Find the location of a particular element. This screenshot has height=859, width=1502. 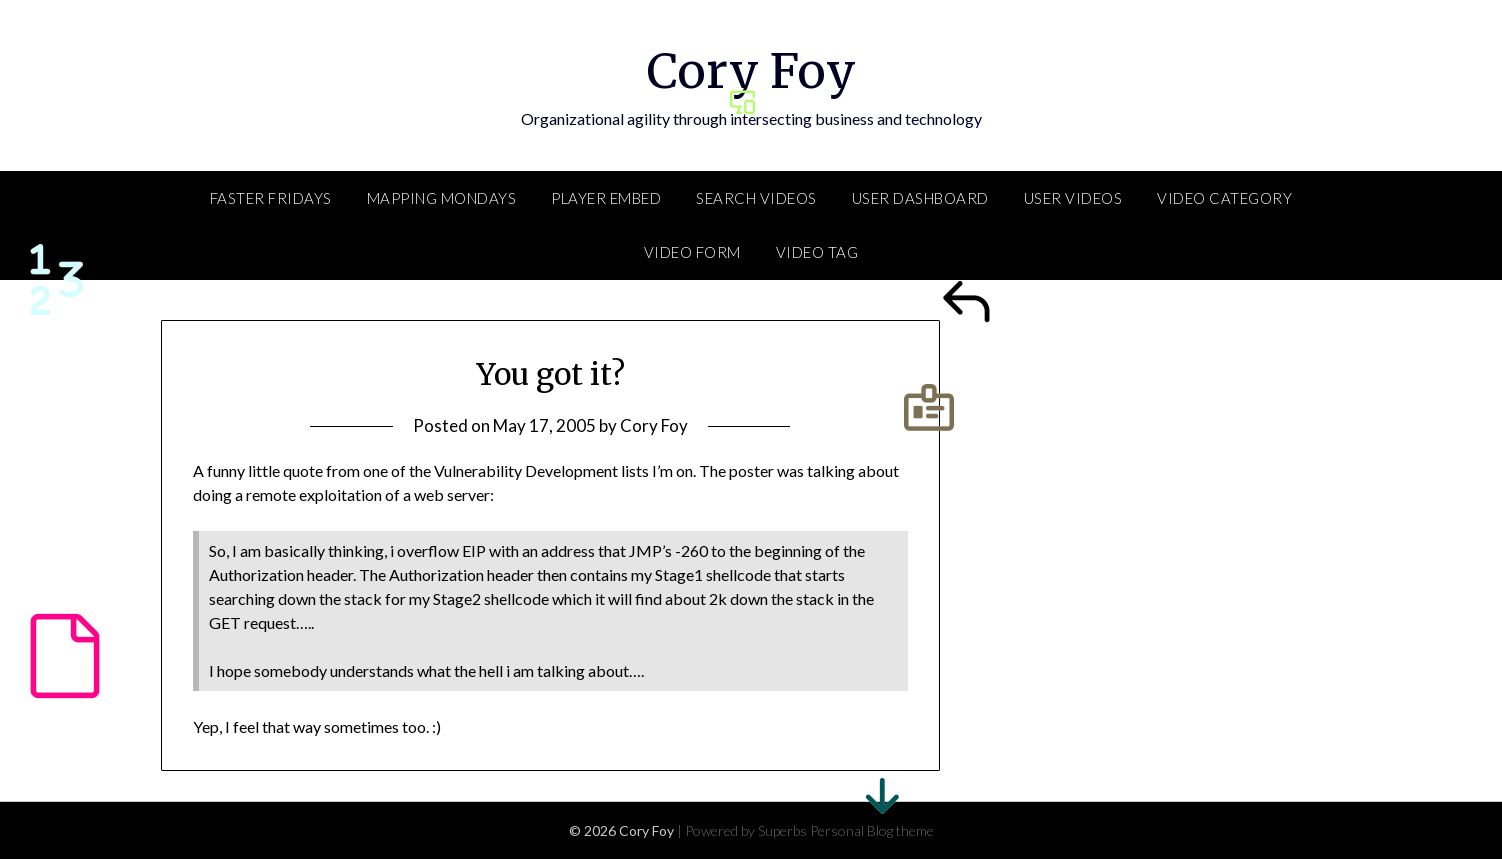

reply to a message or comment is located at coordinates (966, 302).